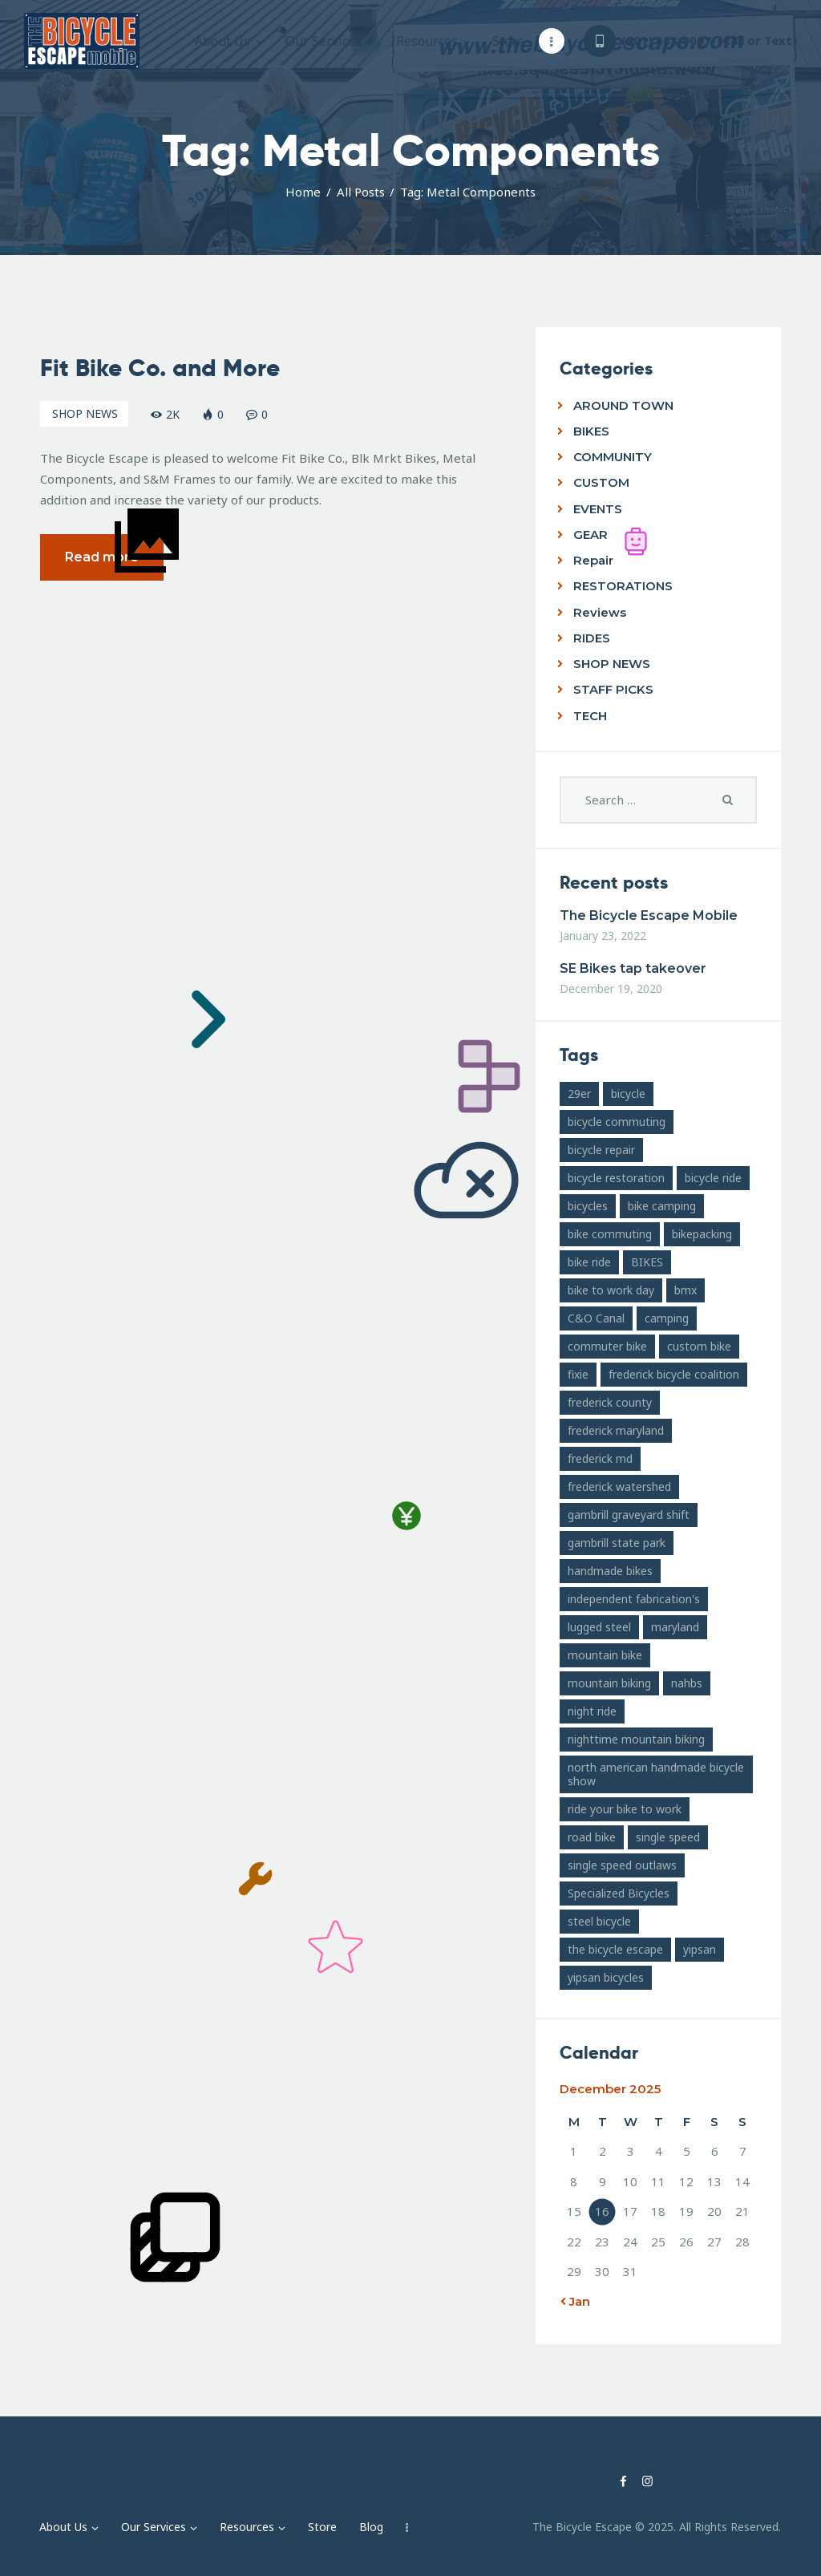 Image resolution: width=821 pixels, height=2576 pixels. What do you see at coordinates (175, 2237) in the screenshot?
I see `select the bottom layer in a stack` at bounding box center [175, 2237].